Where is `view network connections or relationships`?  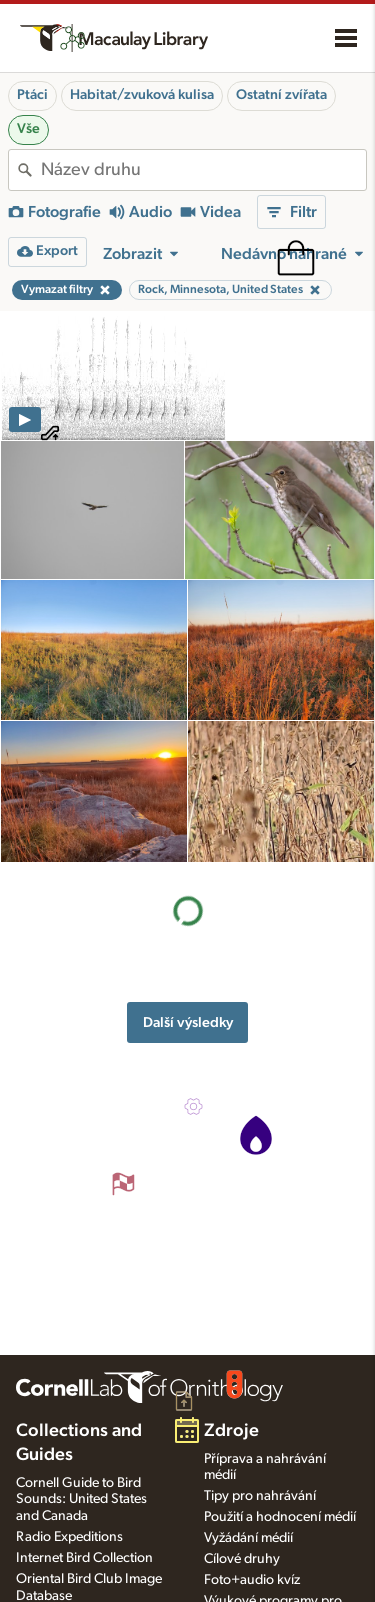 view network connections or relationships is located at coordinates (72, 38).